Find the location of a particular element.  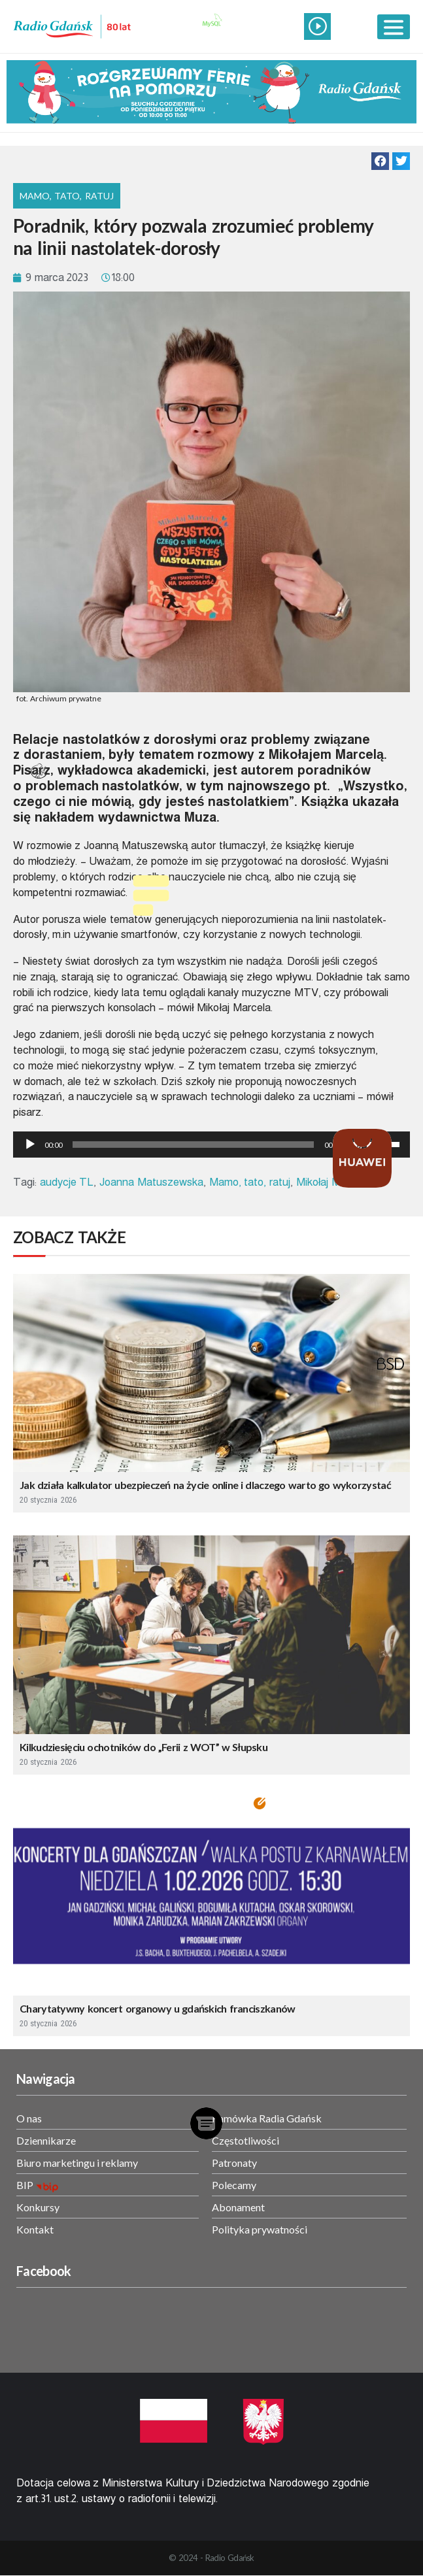

visit the CodeMirror website or documentation is located at coordinates (39, 771).